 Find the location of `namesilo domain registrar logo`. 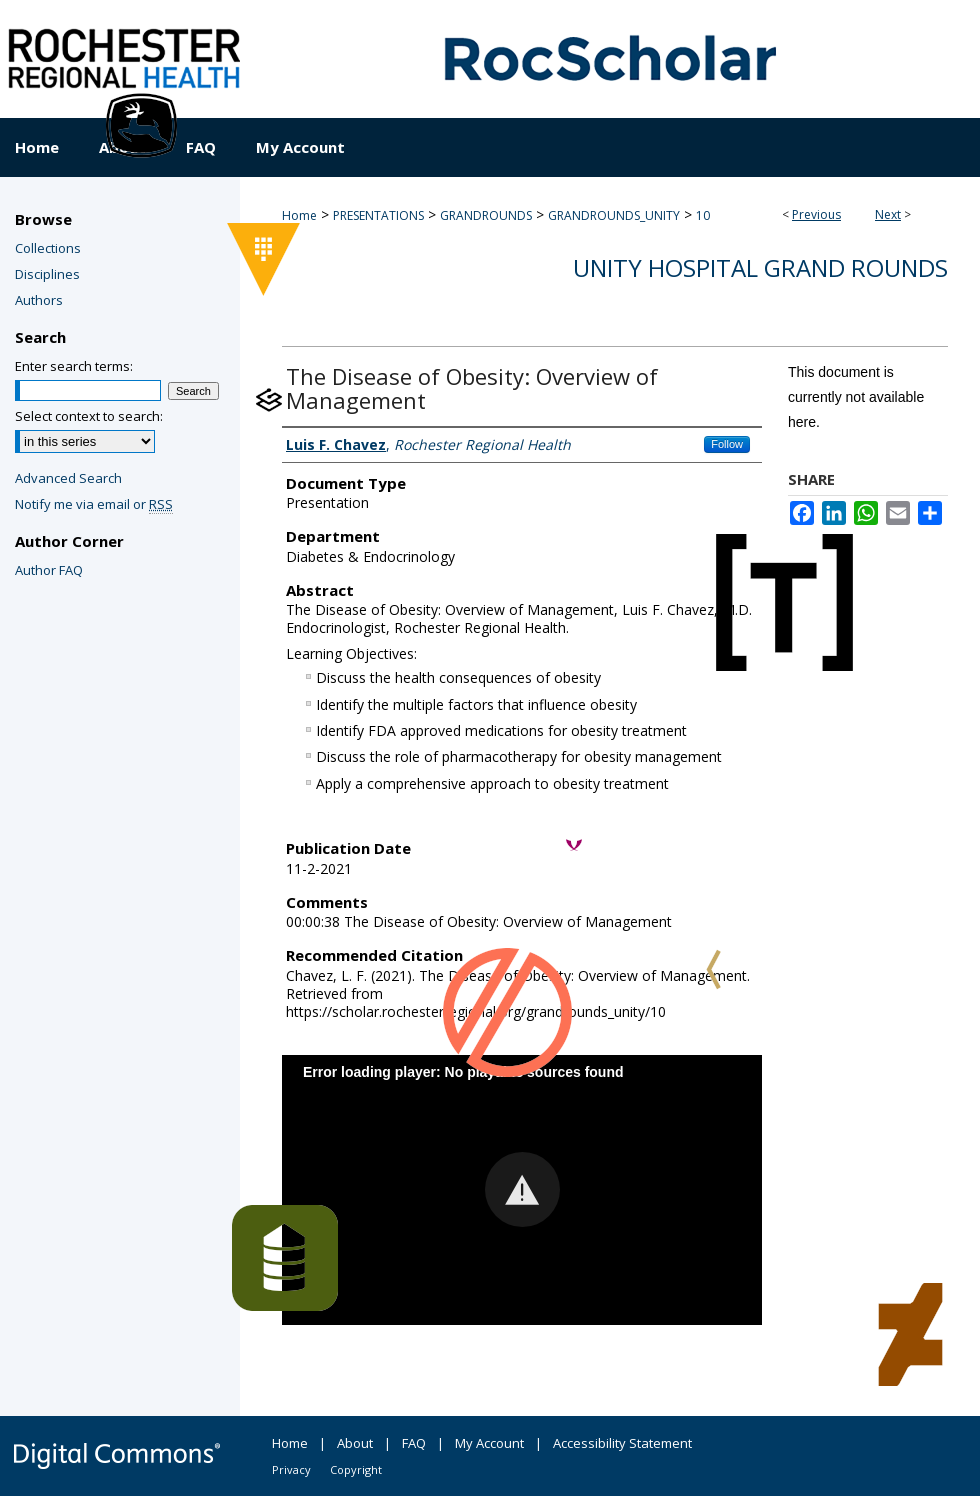

namesilo domain registrar logo is located at coordinates (285, 1258).